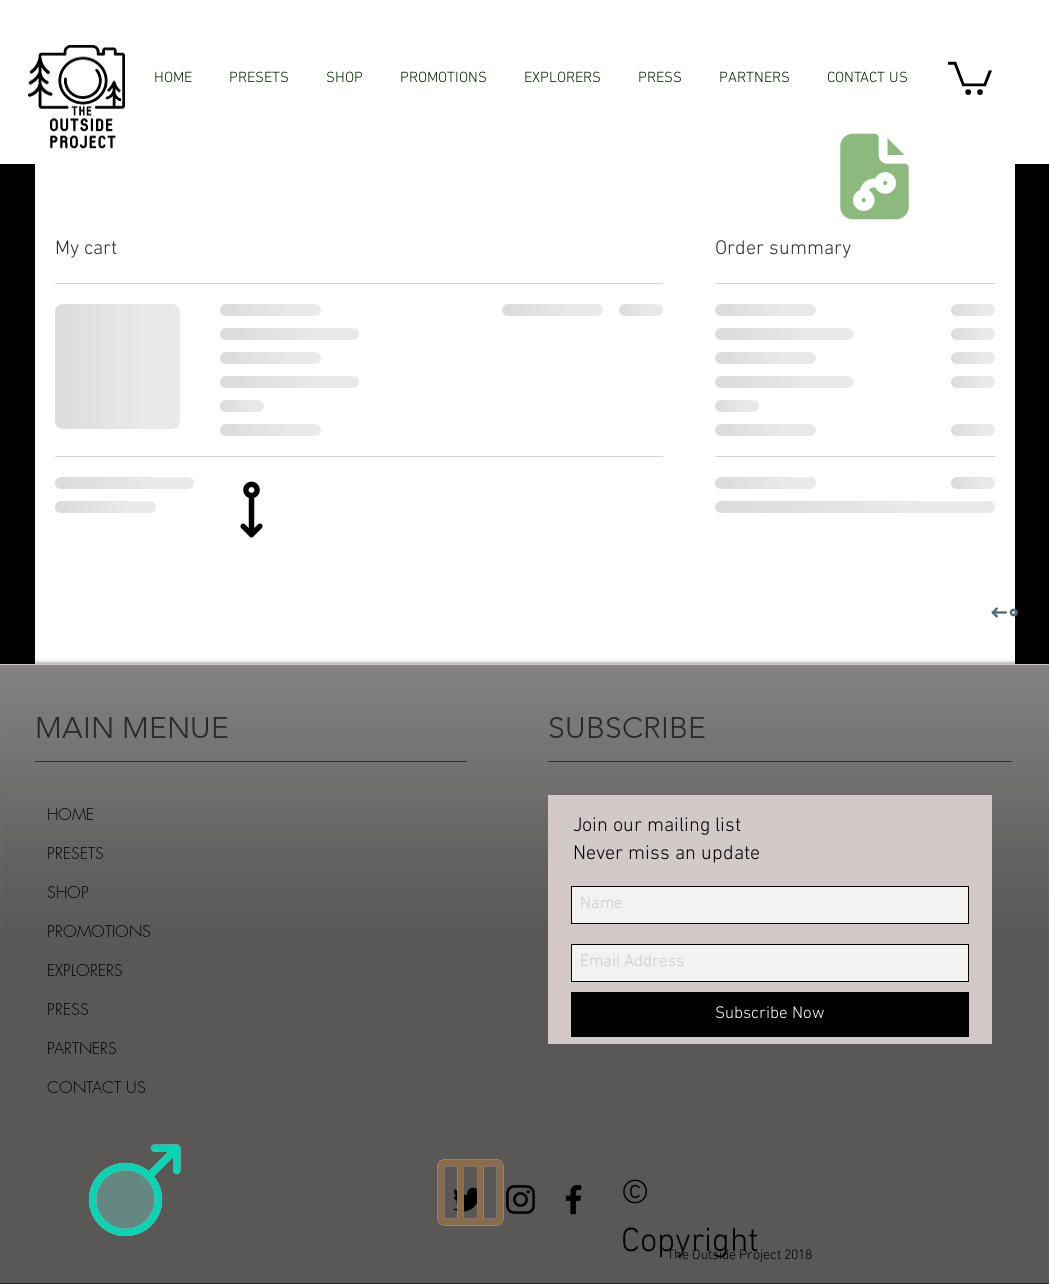  Describe the element at coordinates (1004, 612) in the screenshot. I see `move item to the left` at that location.